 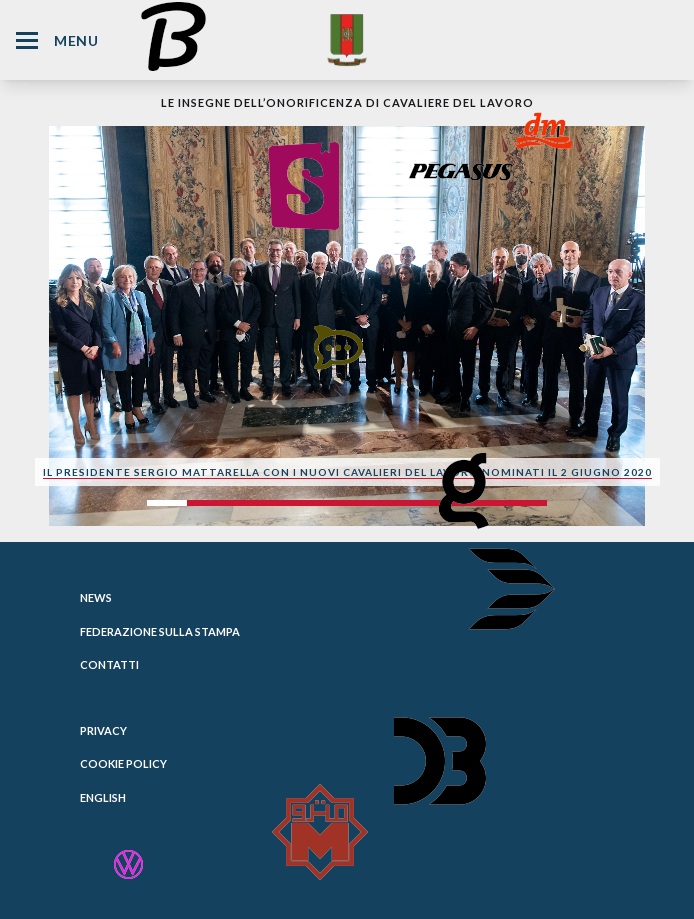 I want to click on open Storybook component library, so click(x=304, y=186).